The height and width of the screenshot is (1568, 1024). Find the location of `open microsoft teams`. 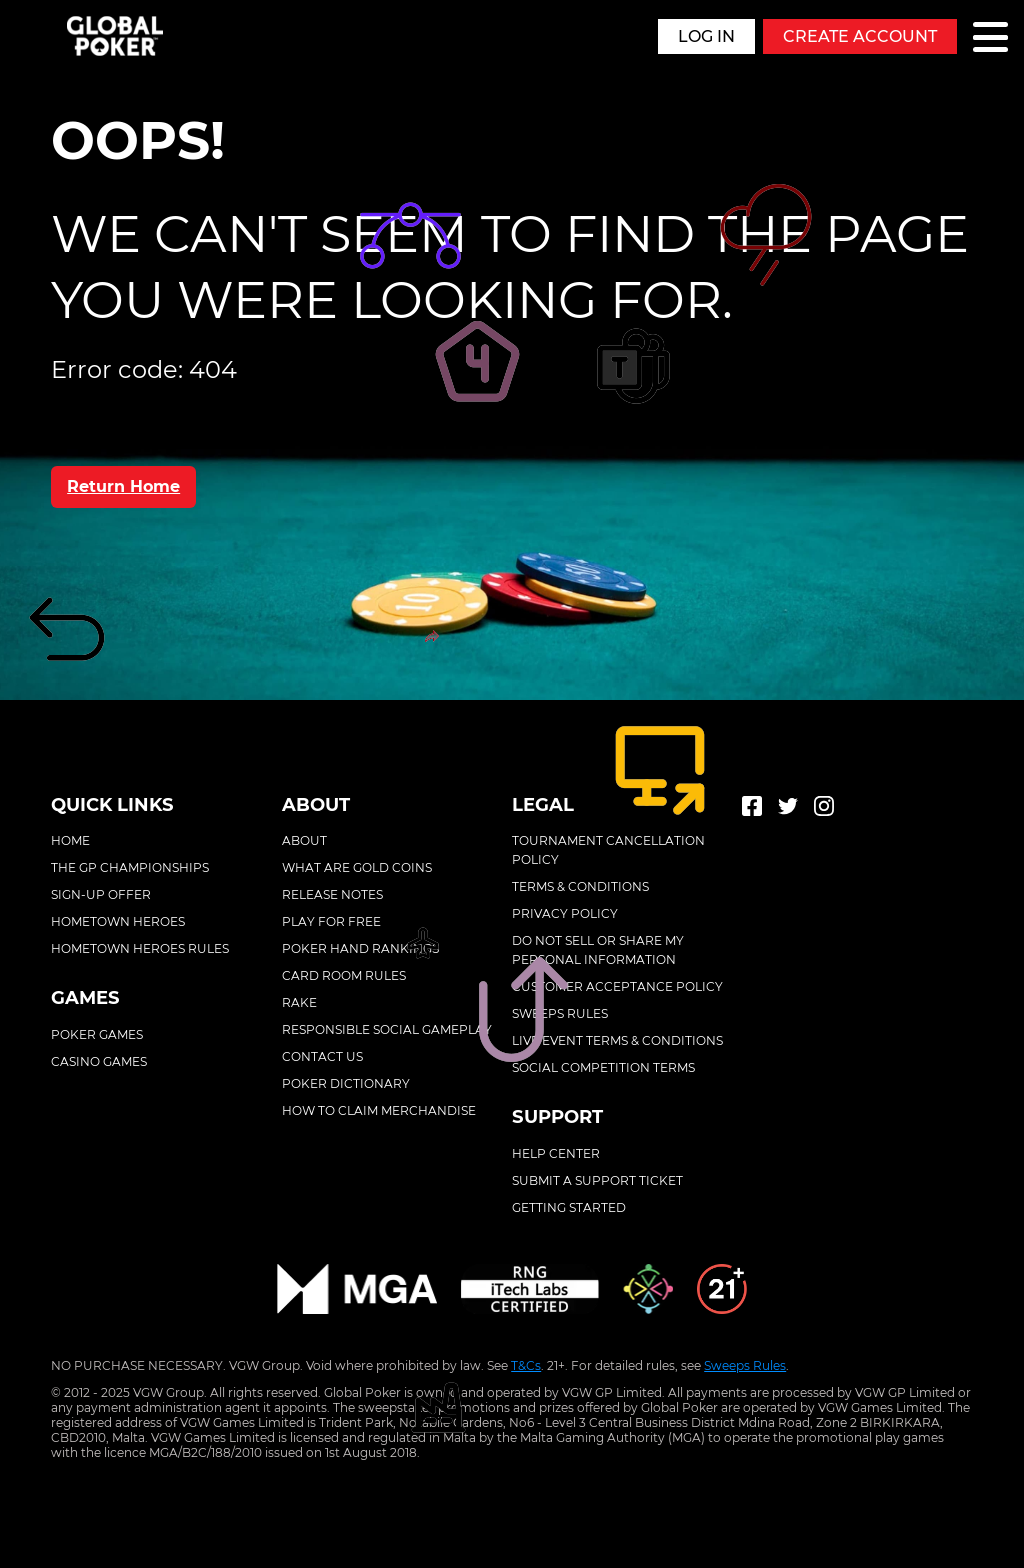

open microsoft teams is located at coordinates (633, 367).